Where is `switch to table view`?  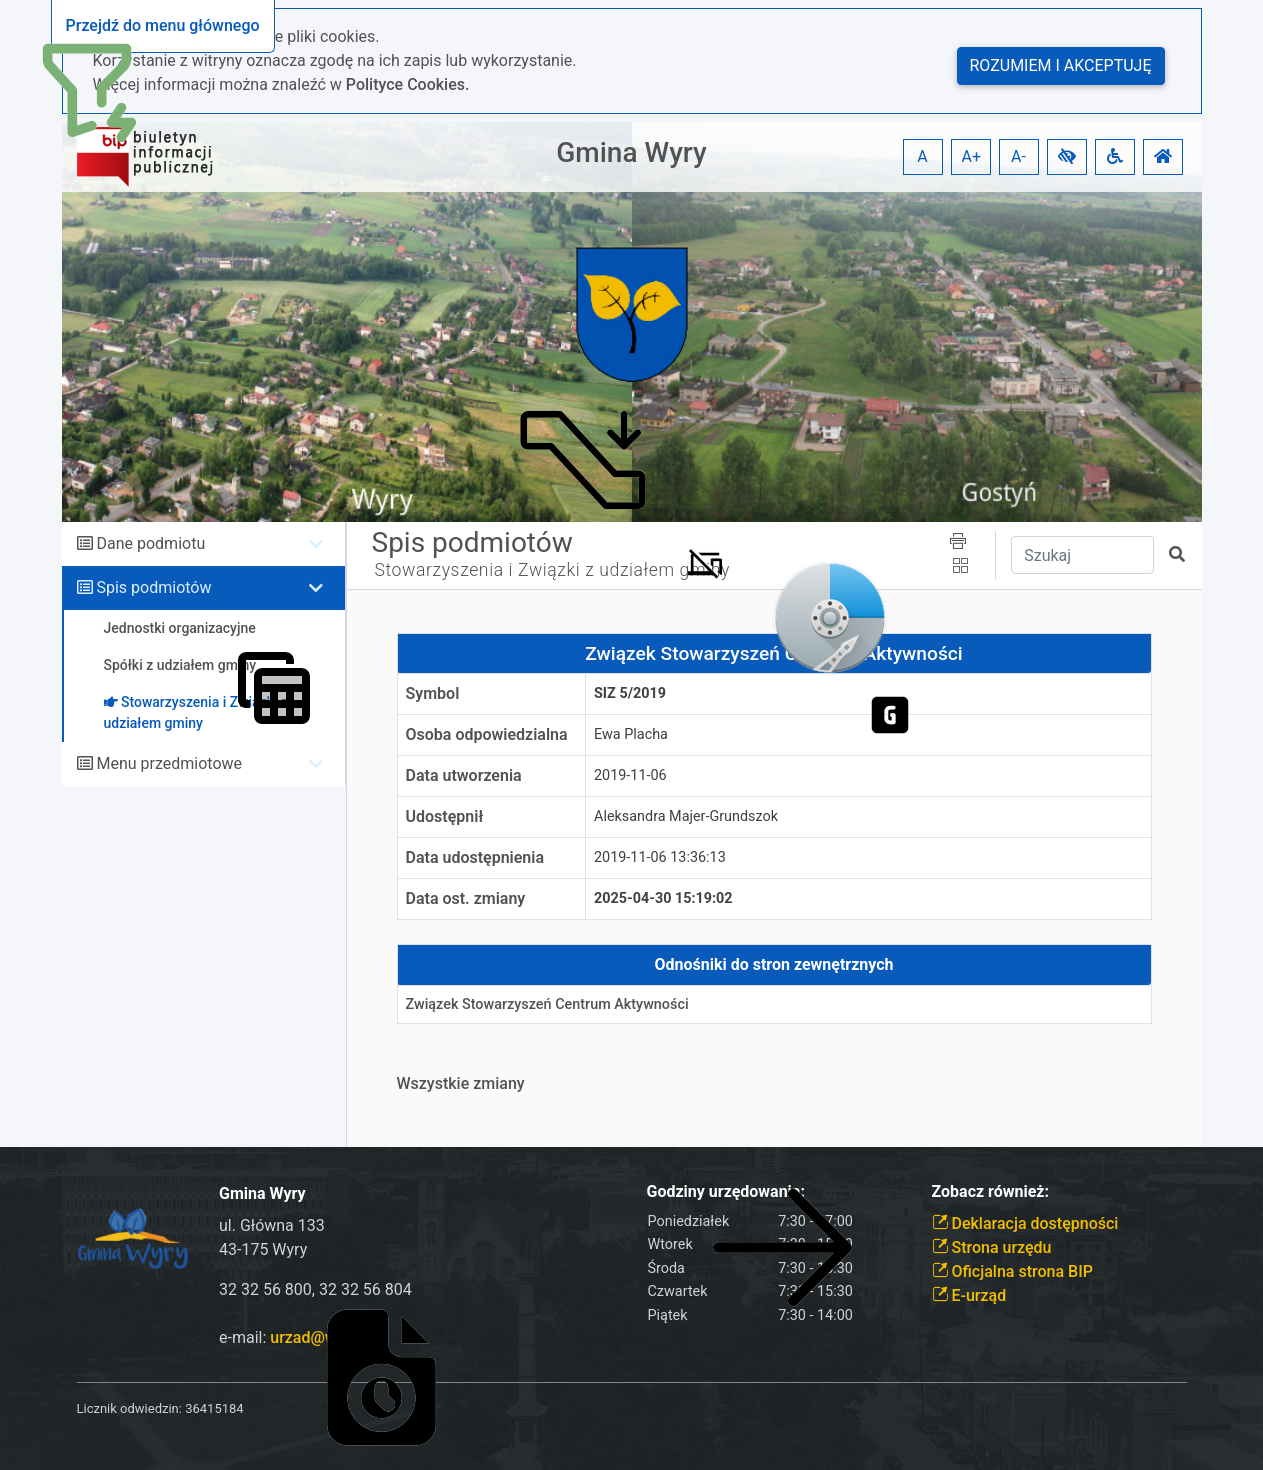
switch to table view is located at coordinates (274, 688).